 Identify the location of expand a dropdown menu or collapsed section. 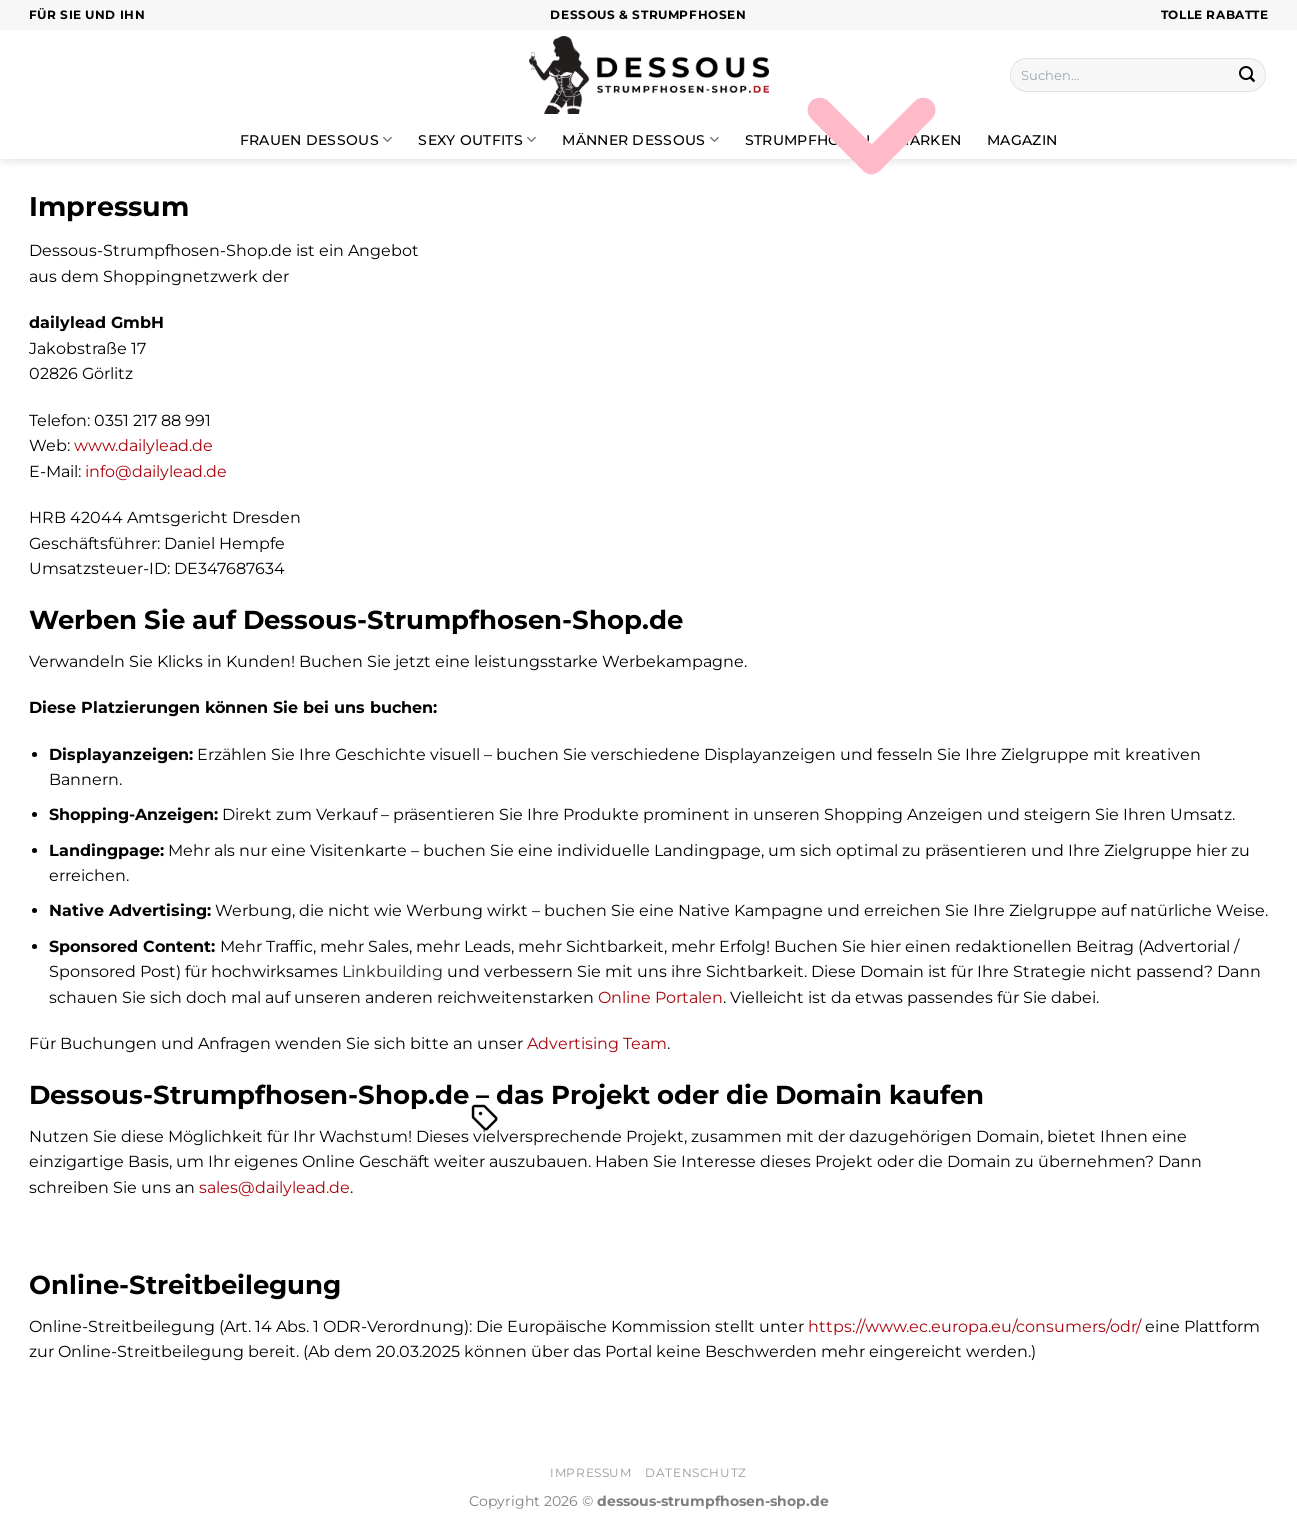
(871, 129).